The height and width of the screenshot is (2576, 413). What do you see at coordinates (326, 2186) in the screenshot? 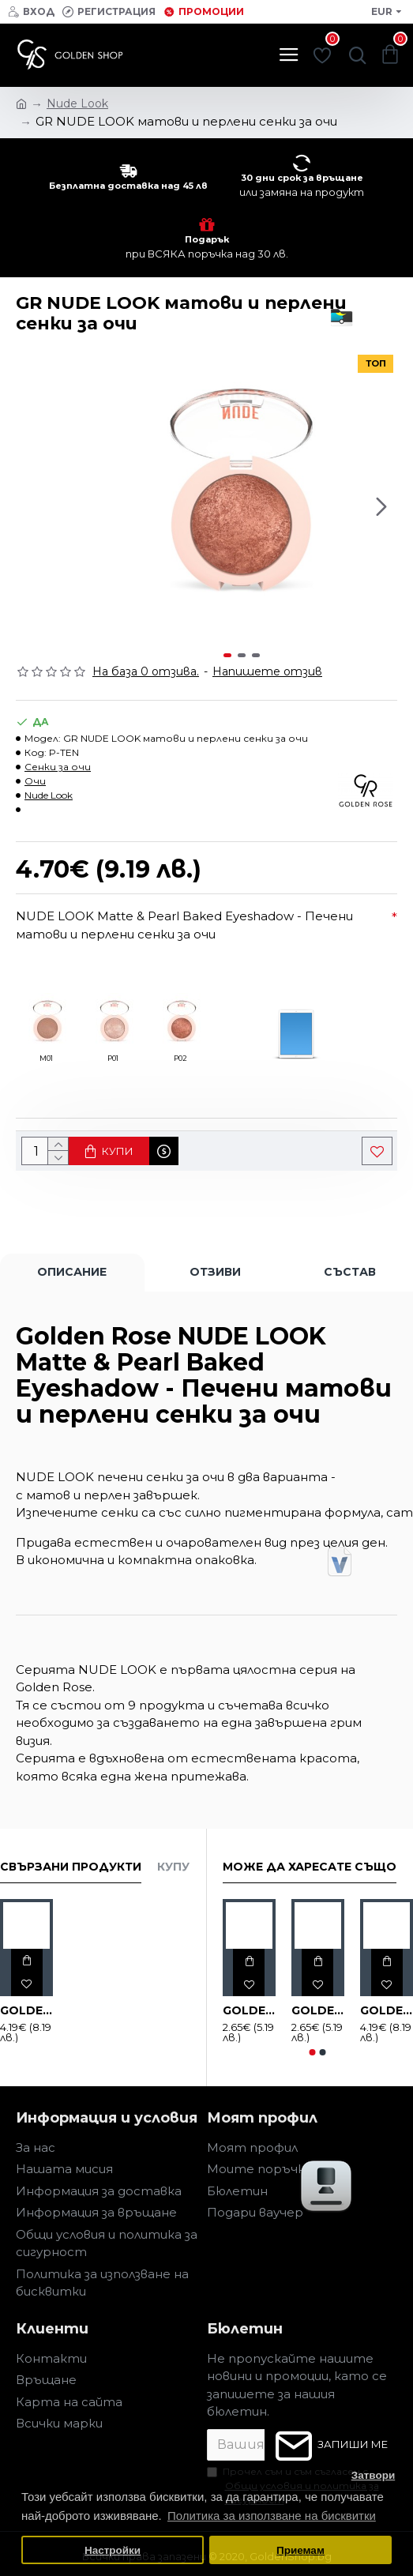
I see `view your desk area using the device camera` at bounding box center [326, 2186].